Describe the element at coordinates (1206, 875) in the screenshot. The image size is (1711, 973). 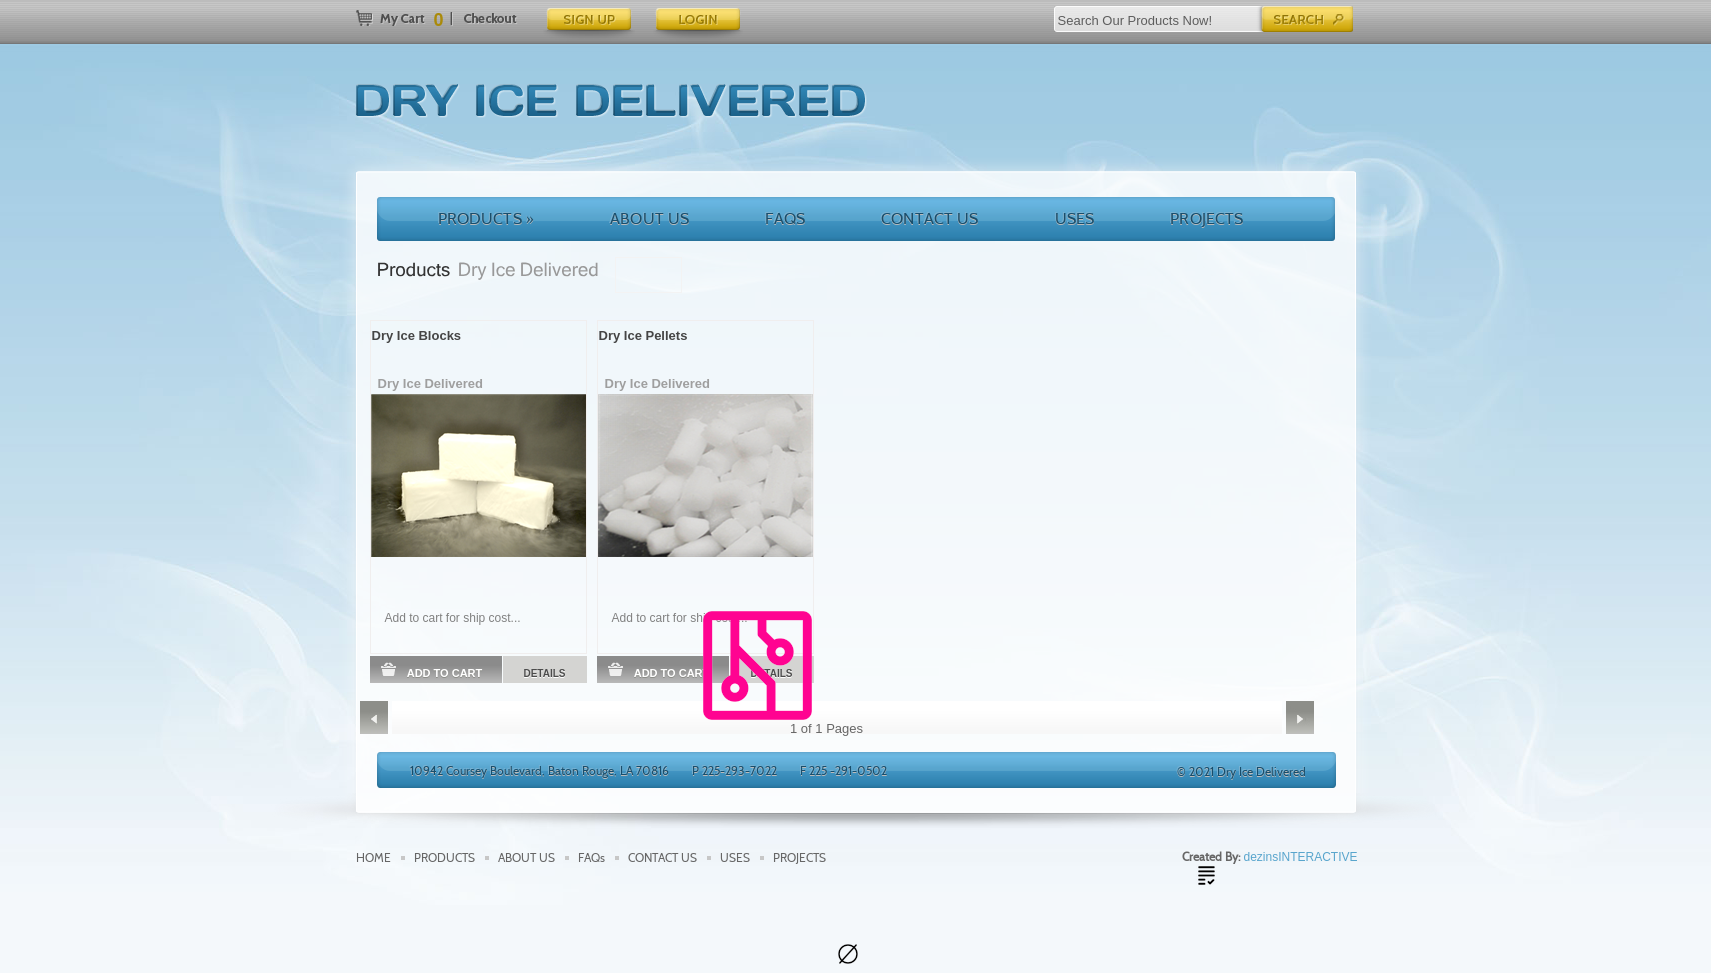
I see `view grading or assessment results` at that location.